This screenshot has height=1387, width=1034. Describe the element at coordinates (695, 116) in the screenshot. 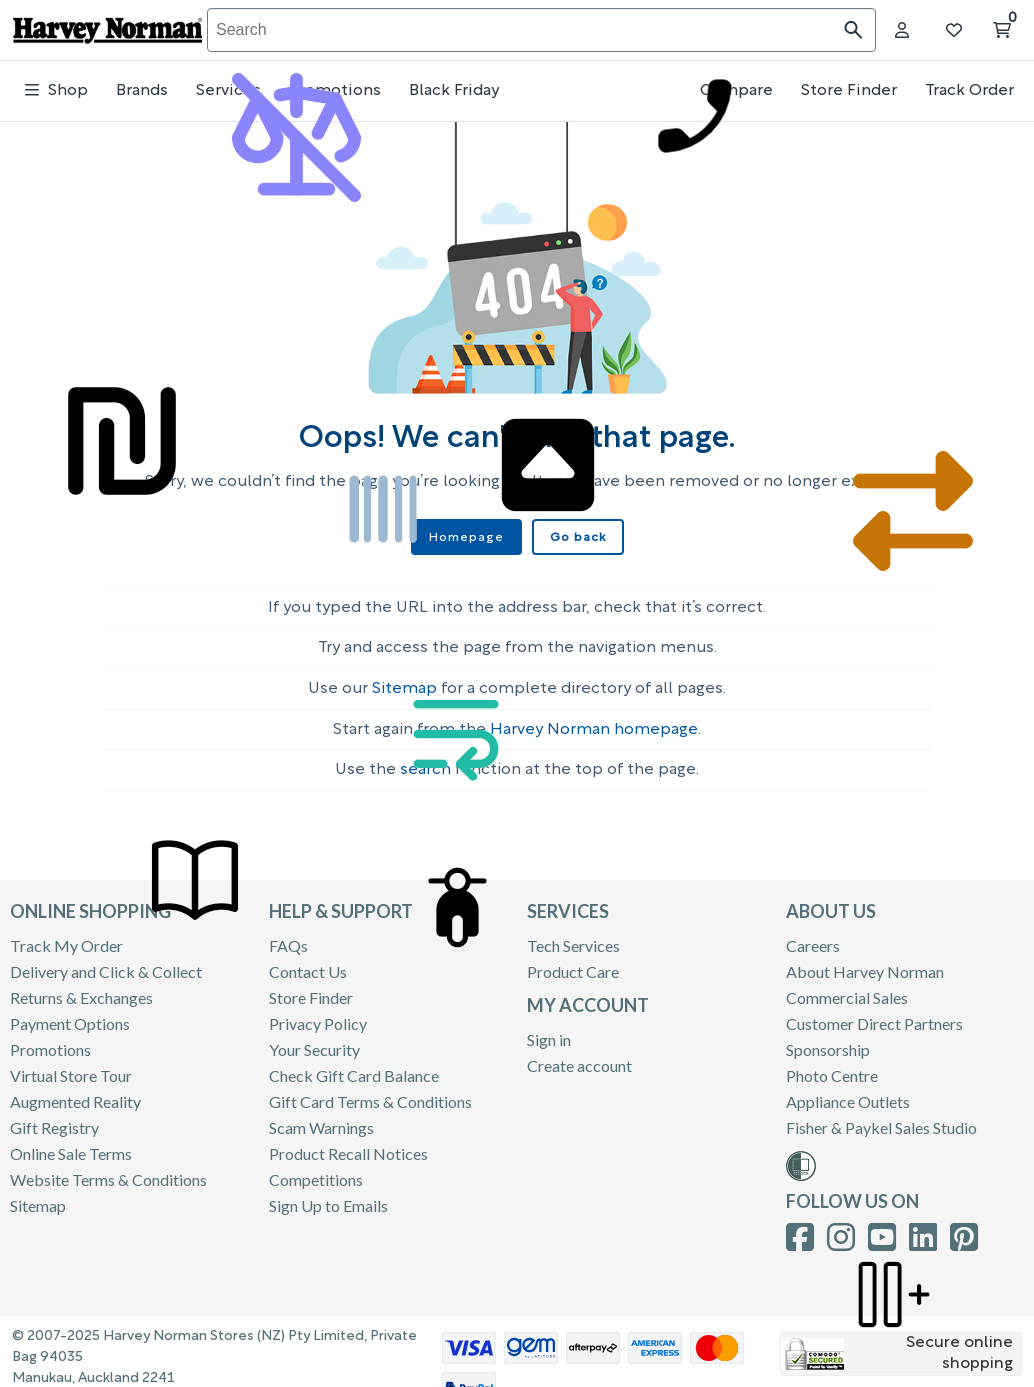

I see `make a phone call` at that location.